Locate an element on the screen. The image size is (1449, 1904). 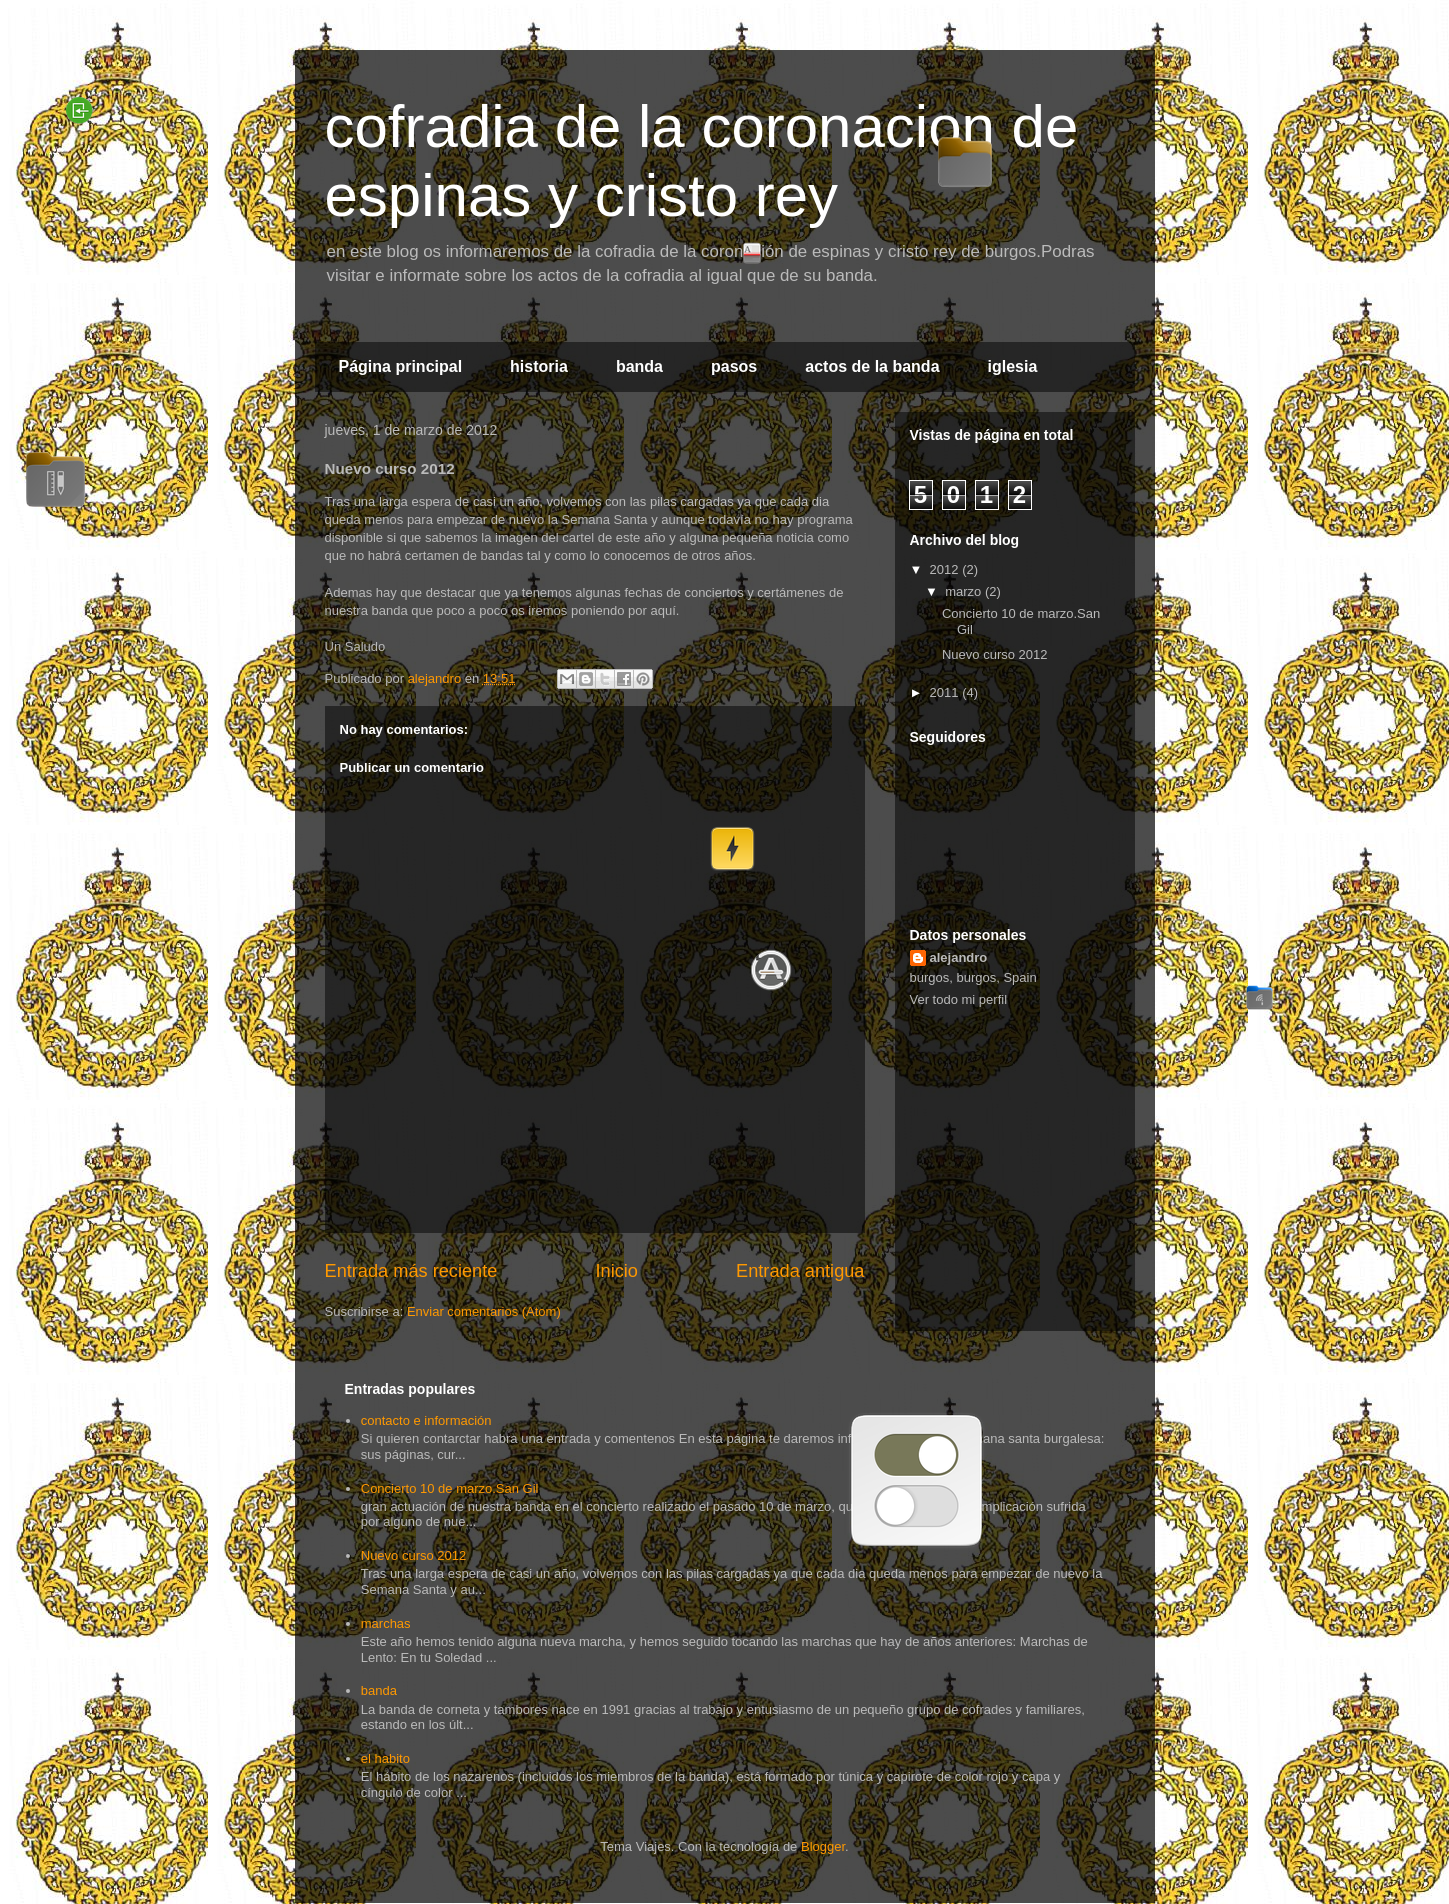
log out of your account is located at coordinates (79, 110).